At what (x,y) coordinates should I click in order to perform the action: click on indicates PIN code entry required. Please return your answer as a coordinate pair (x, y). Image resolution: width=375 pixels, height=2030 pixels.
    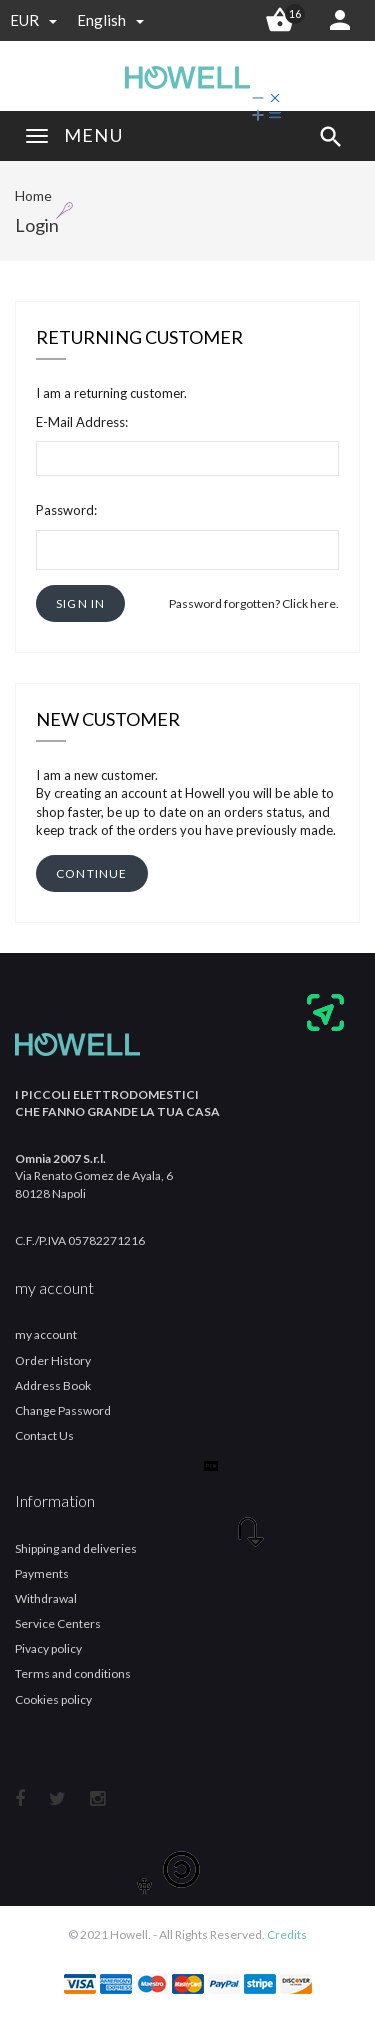
    Looking at the image, I should click on (211, 1466).